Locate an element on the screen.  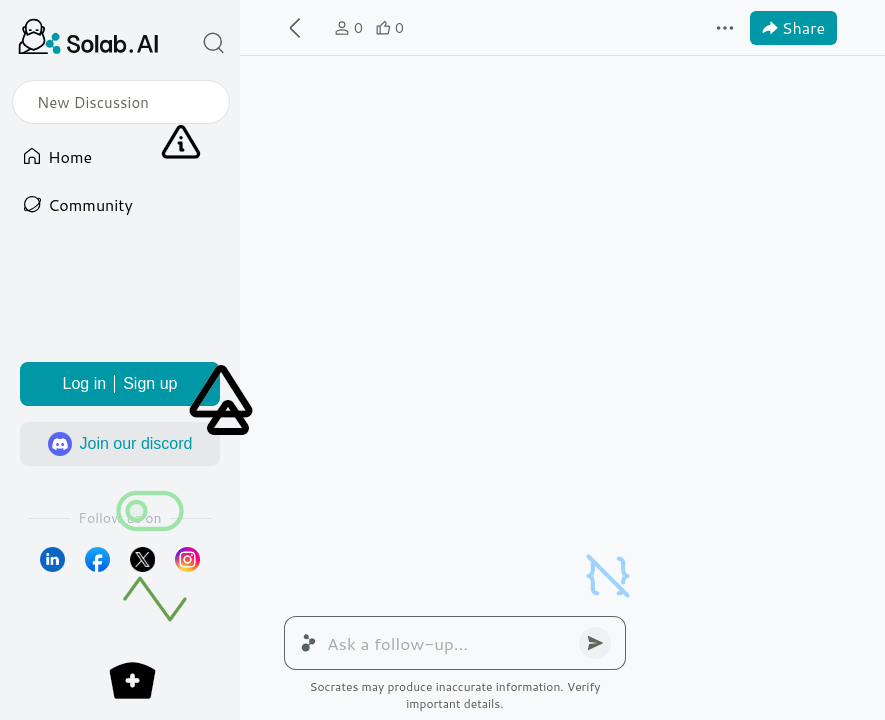
navigate to previous or parent level is located at coordinates (221, 400).